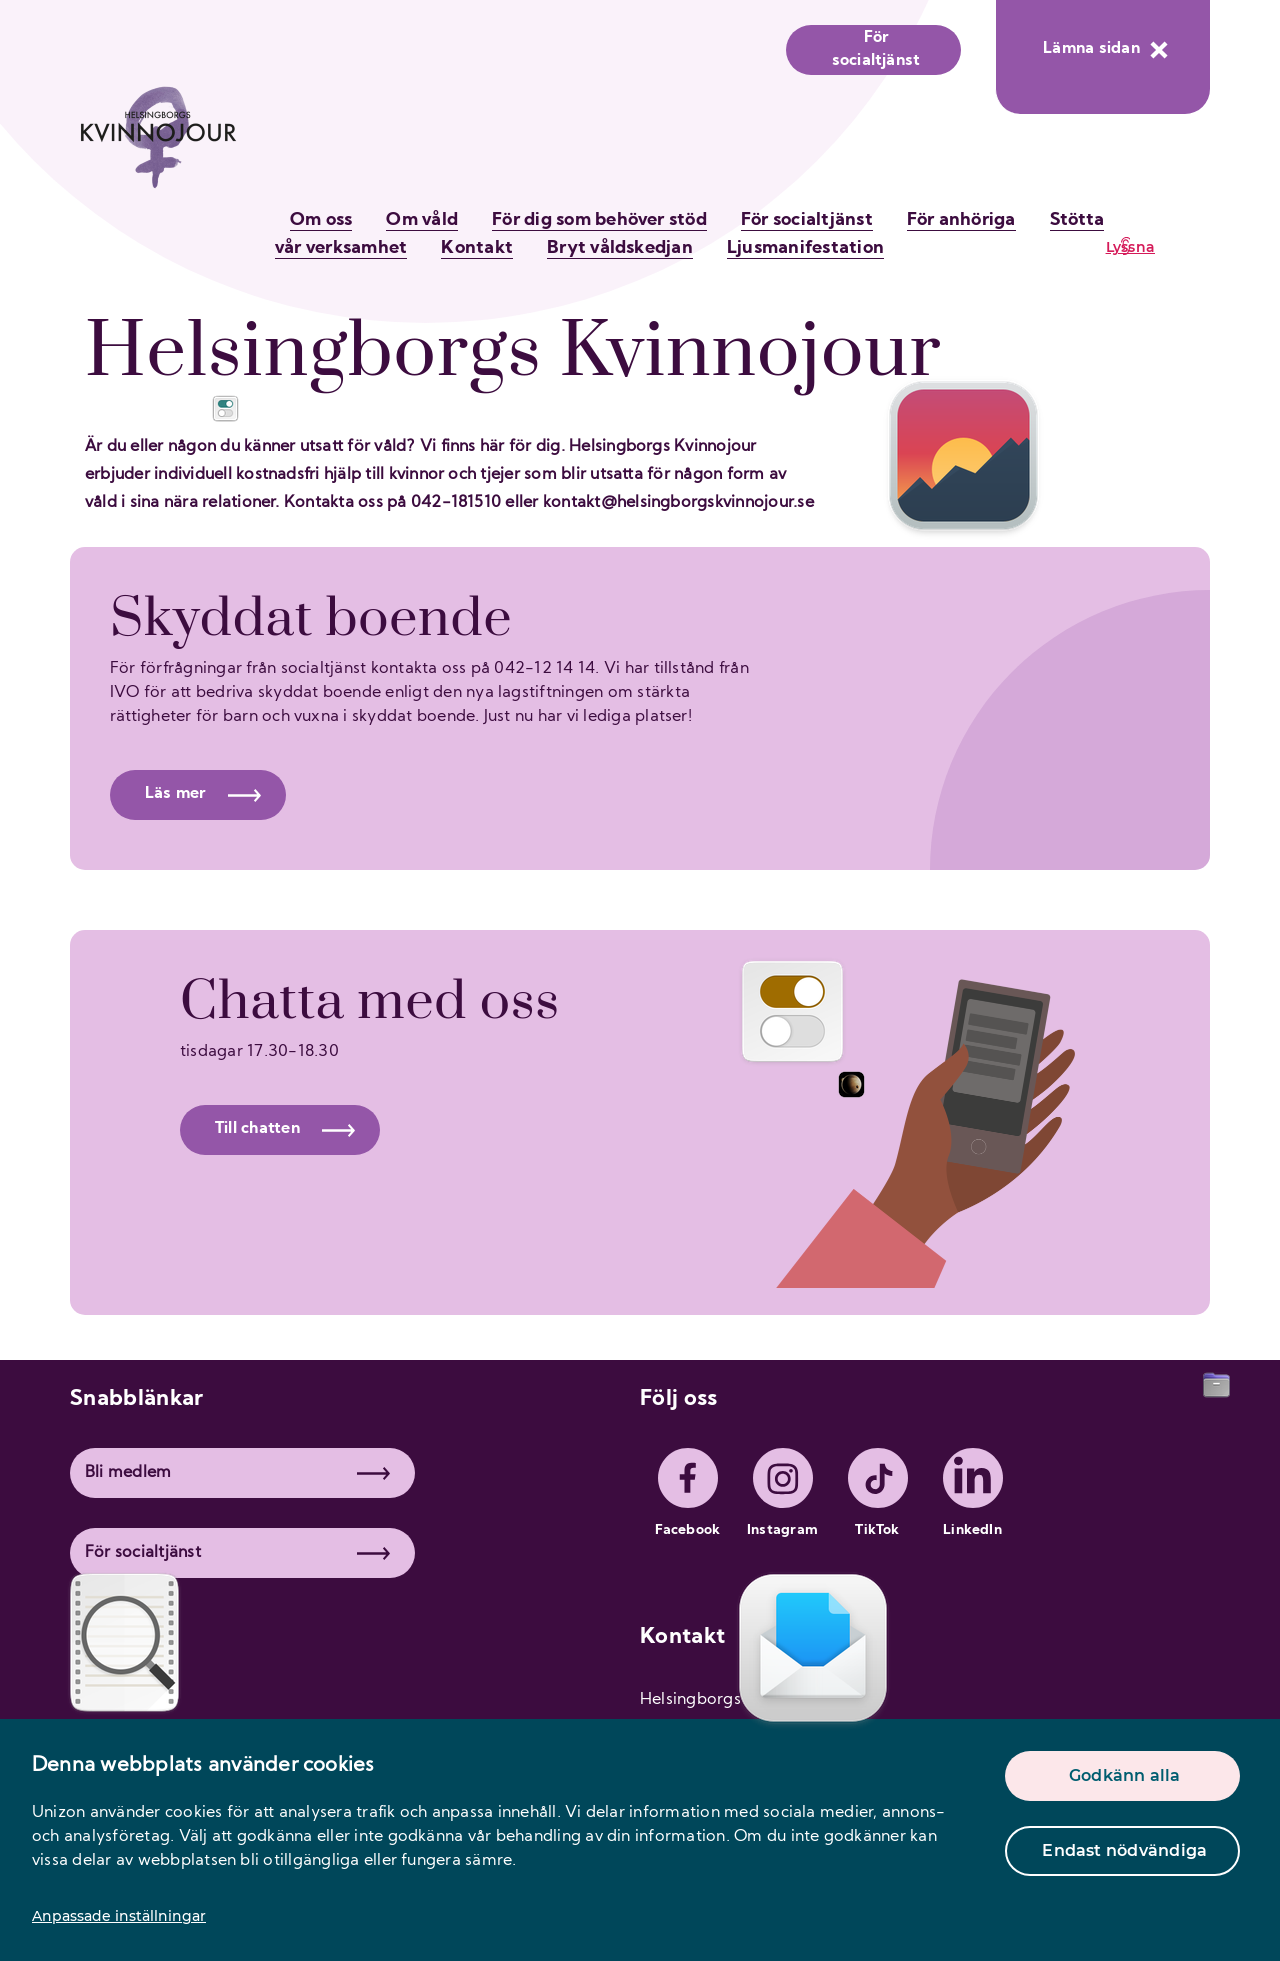 This screenshot has height=1961, width=1280. I want to click on open koko photo gallery app, so click(963, 455).